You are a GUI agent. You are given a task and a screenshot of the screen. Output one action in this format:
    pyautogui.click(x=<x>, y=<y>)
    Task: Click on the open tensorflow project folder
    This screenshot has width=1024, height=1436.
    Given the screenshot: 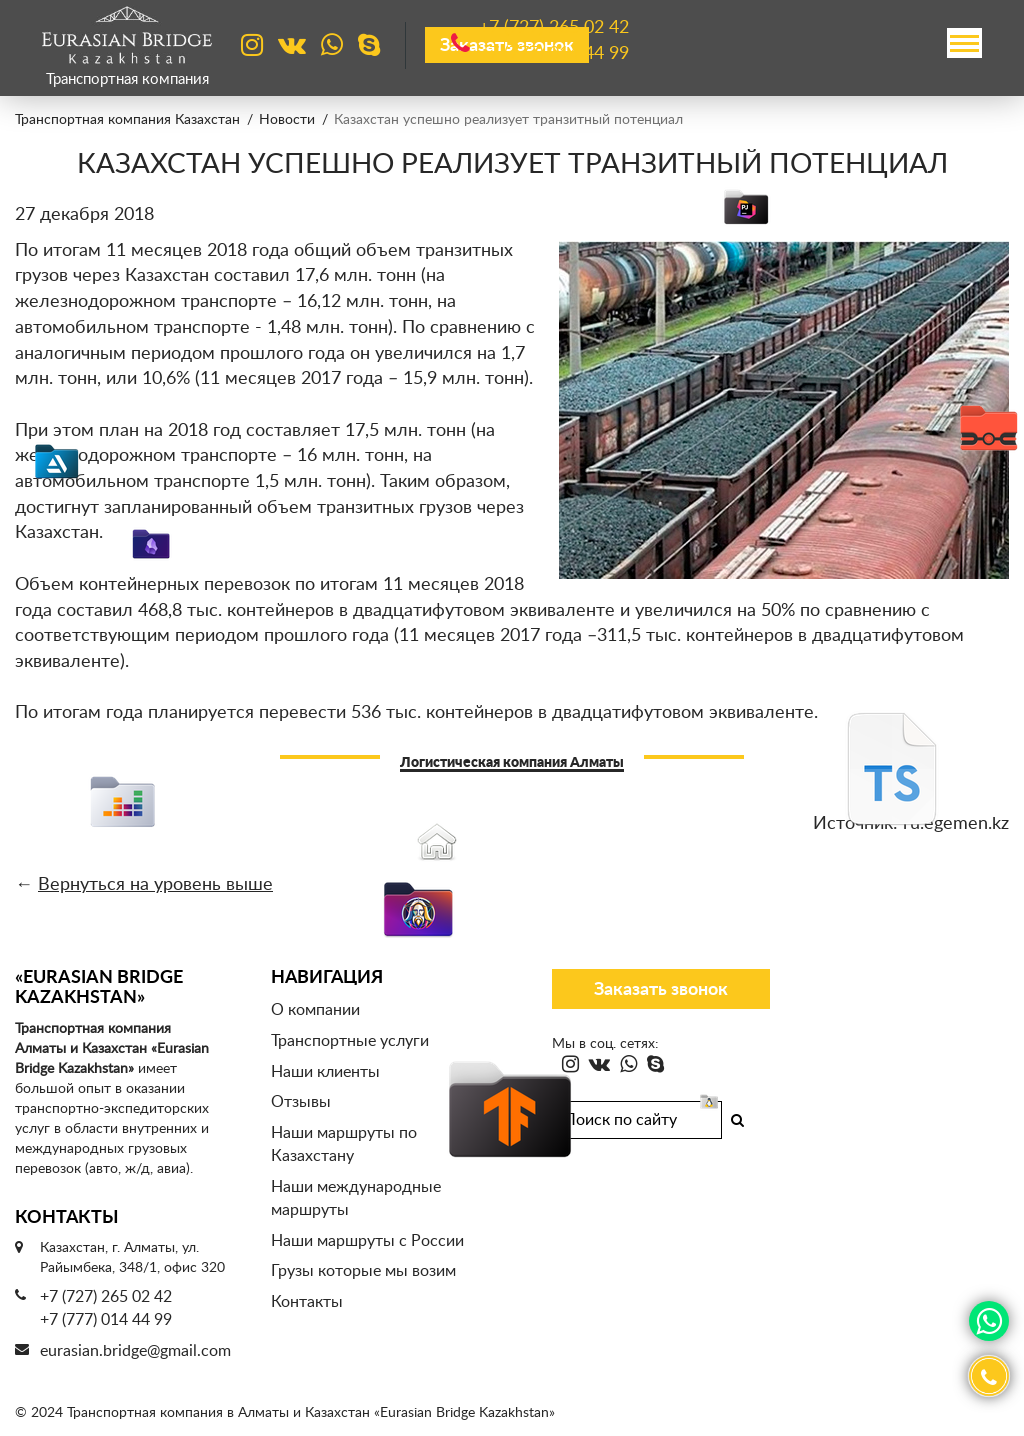 What is the action you would take?
    pyautogui.click(x=509, y=1112)
    